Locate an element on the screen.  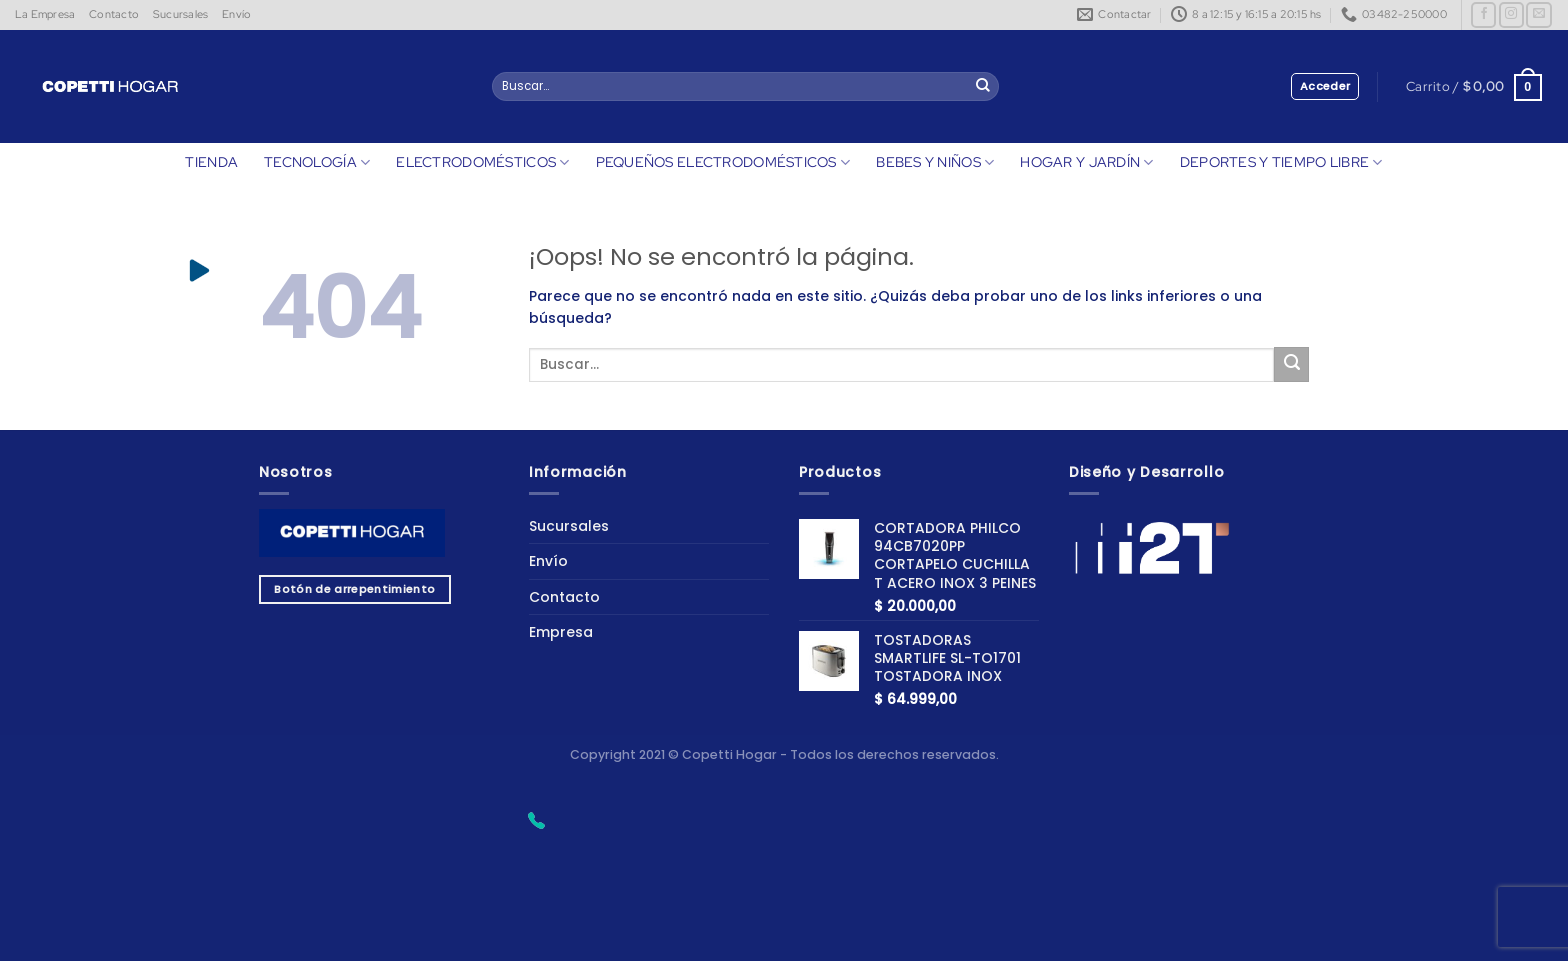
make a phone call is located at coordinates (536, 820).